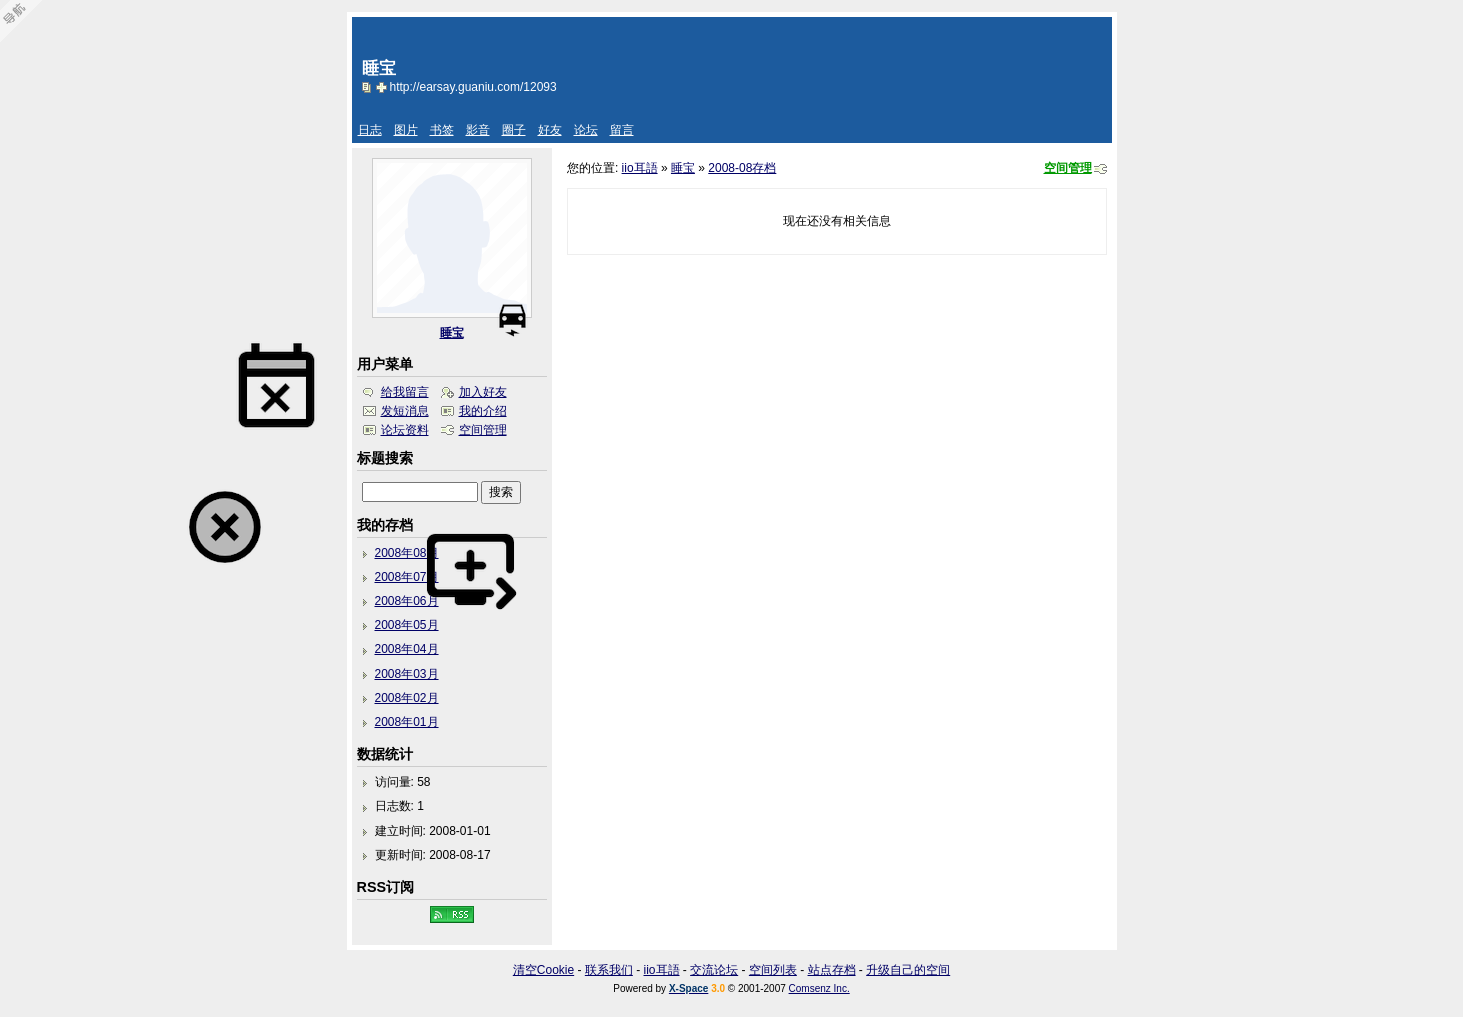 Image resolution: width=1463 pixels, height=1017 pixels. I want to click on add current item to play next in queue, so click(470, 569).